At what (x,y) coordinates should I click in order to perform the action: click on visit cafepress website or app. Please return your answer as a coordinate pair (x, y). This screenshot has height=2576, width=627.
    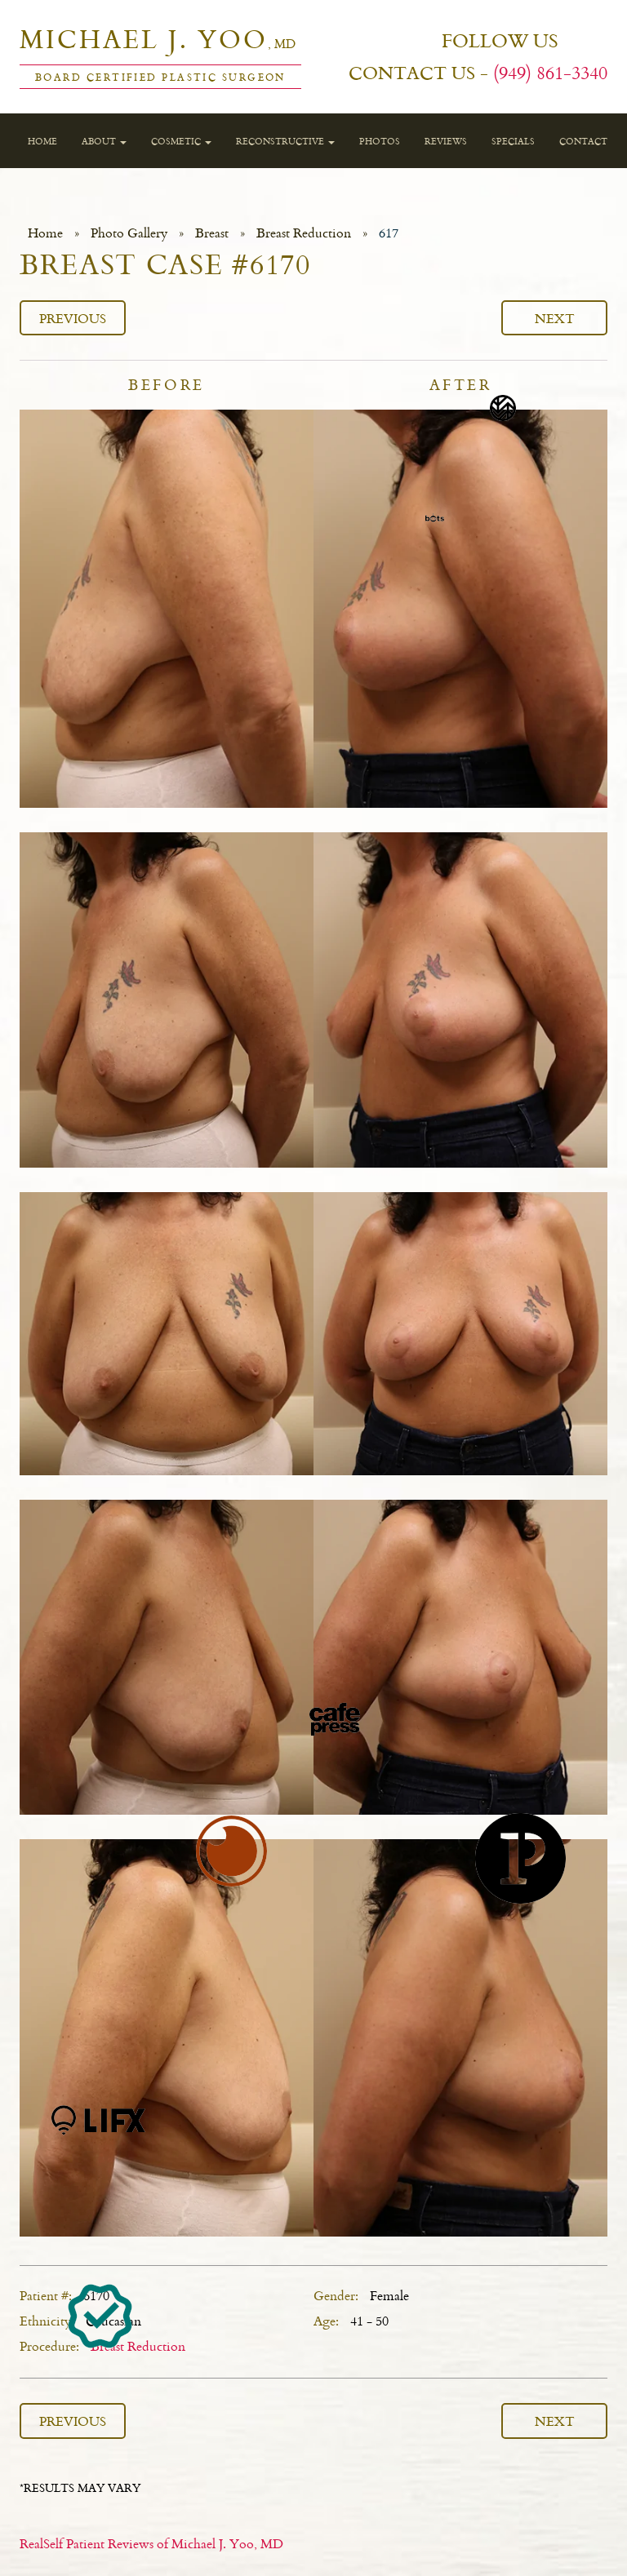
    Looking at the image, I should click on (335, 1719).